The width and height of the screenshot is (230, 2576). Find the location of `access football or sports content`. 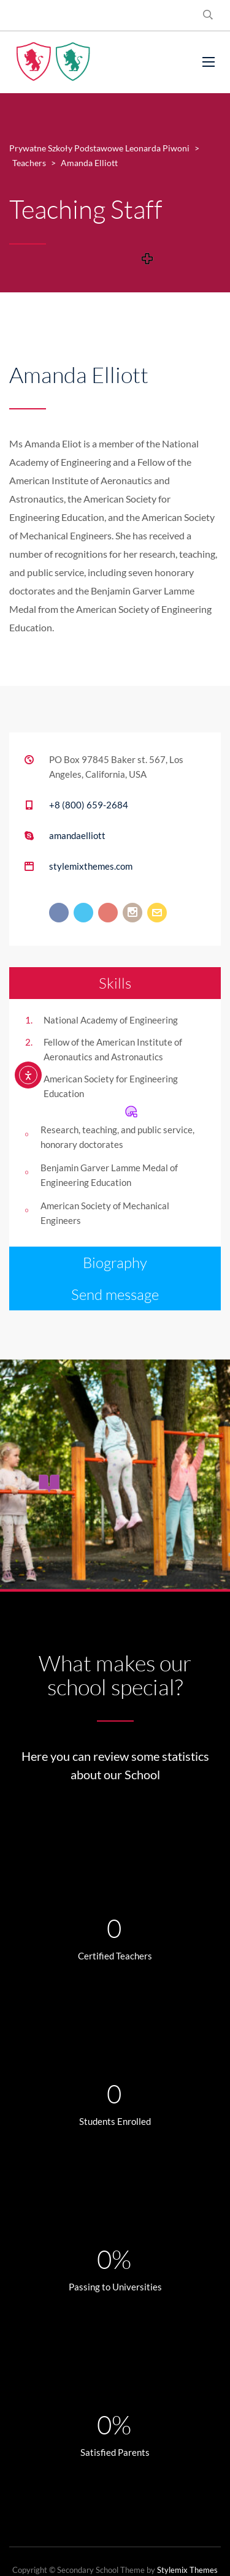

access football or sports content is located at coordinates (131, 1112).